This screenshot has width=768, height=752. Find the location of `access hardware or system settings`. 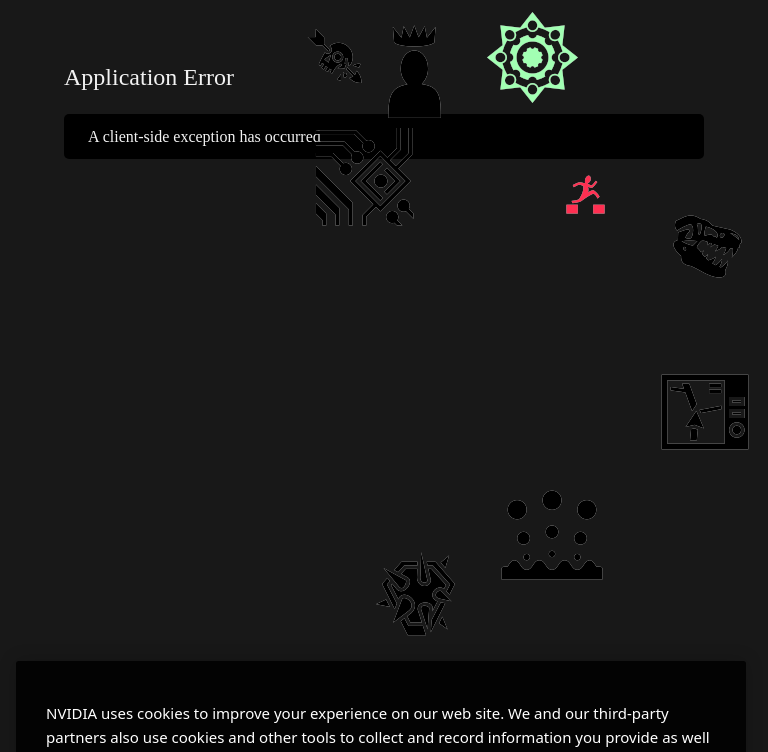

access hardware or system settings is located at coordinates (364, 176).